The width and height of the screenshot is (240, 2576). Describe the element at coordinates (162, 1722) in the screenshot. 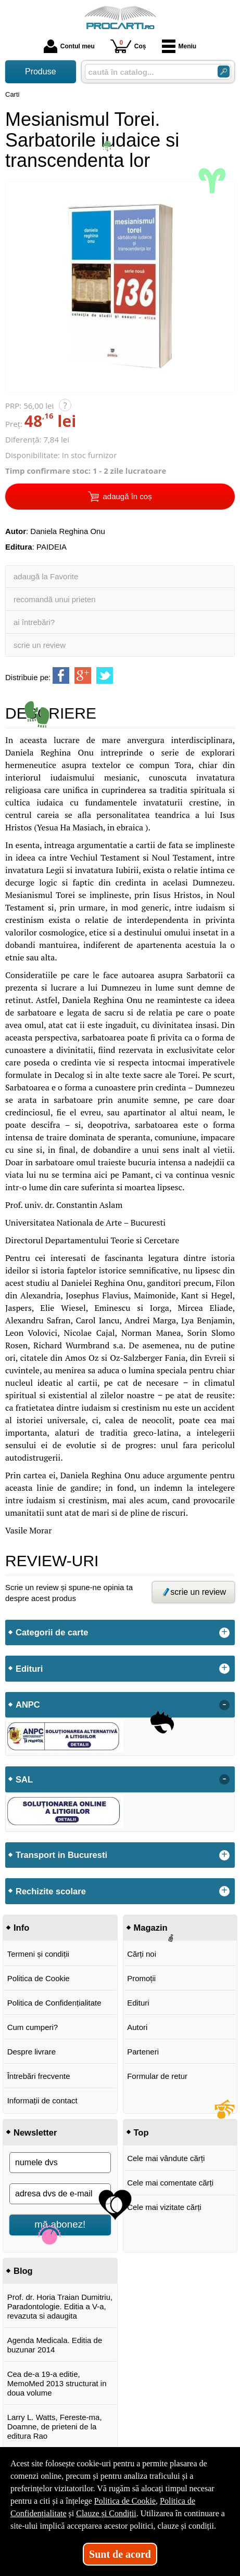

I see `select crab or crustacean in a game menu` at that location.